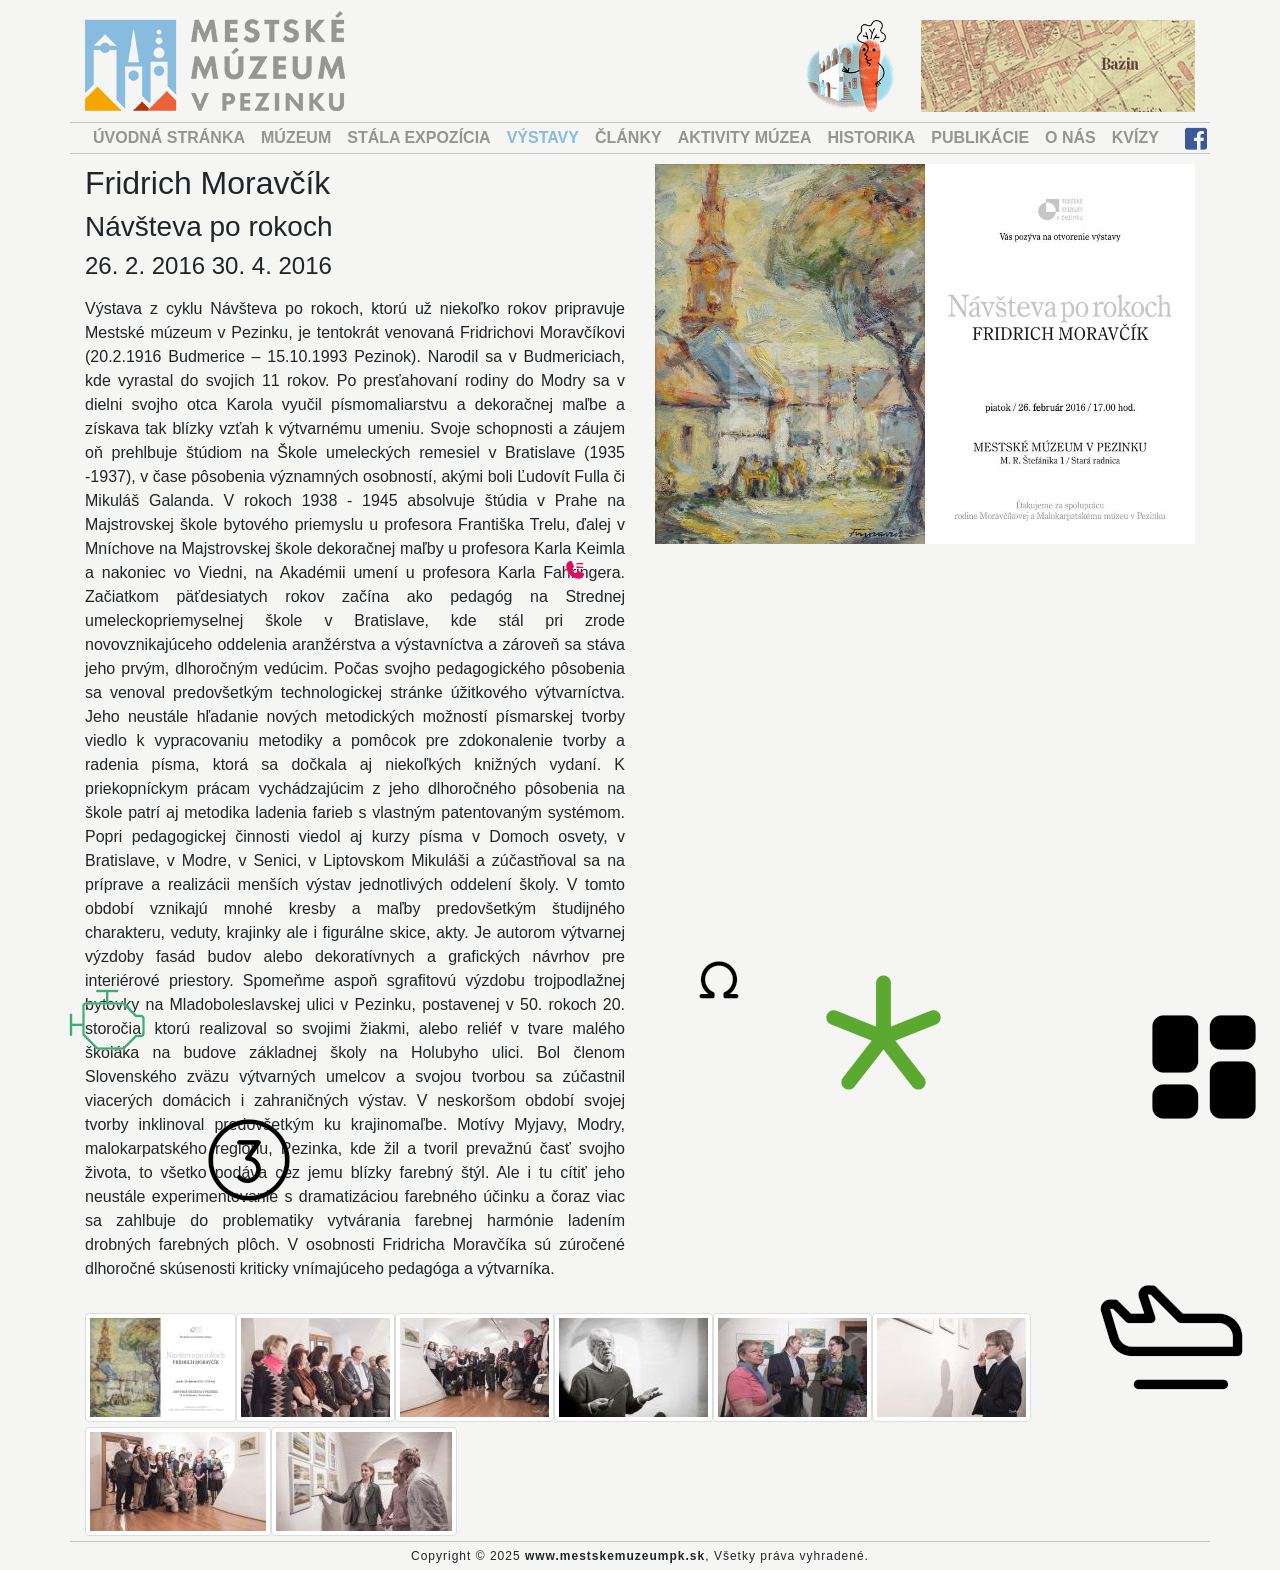  Describe the element at coordinates (106, 1021) in the screenshot. I see `view engine status or diagnostics` at that location.